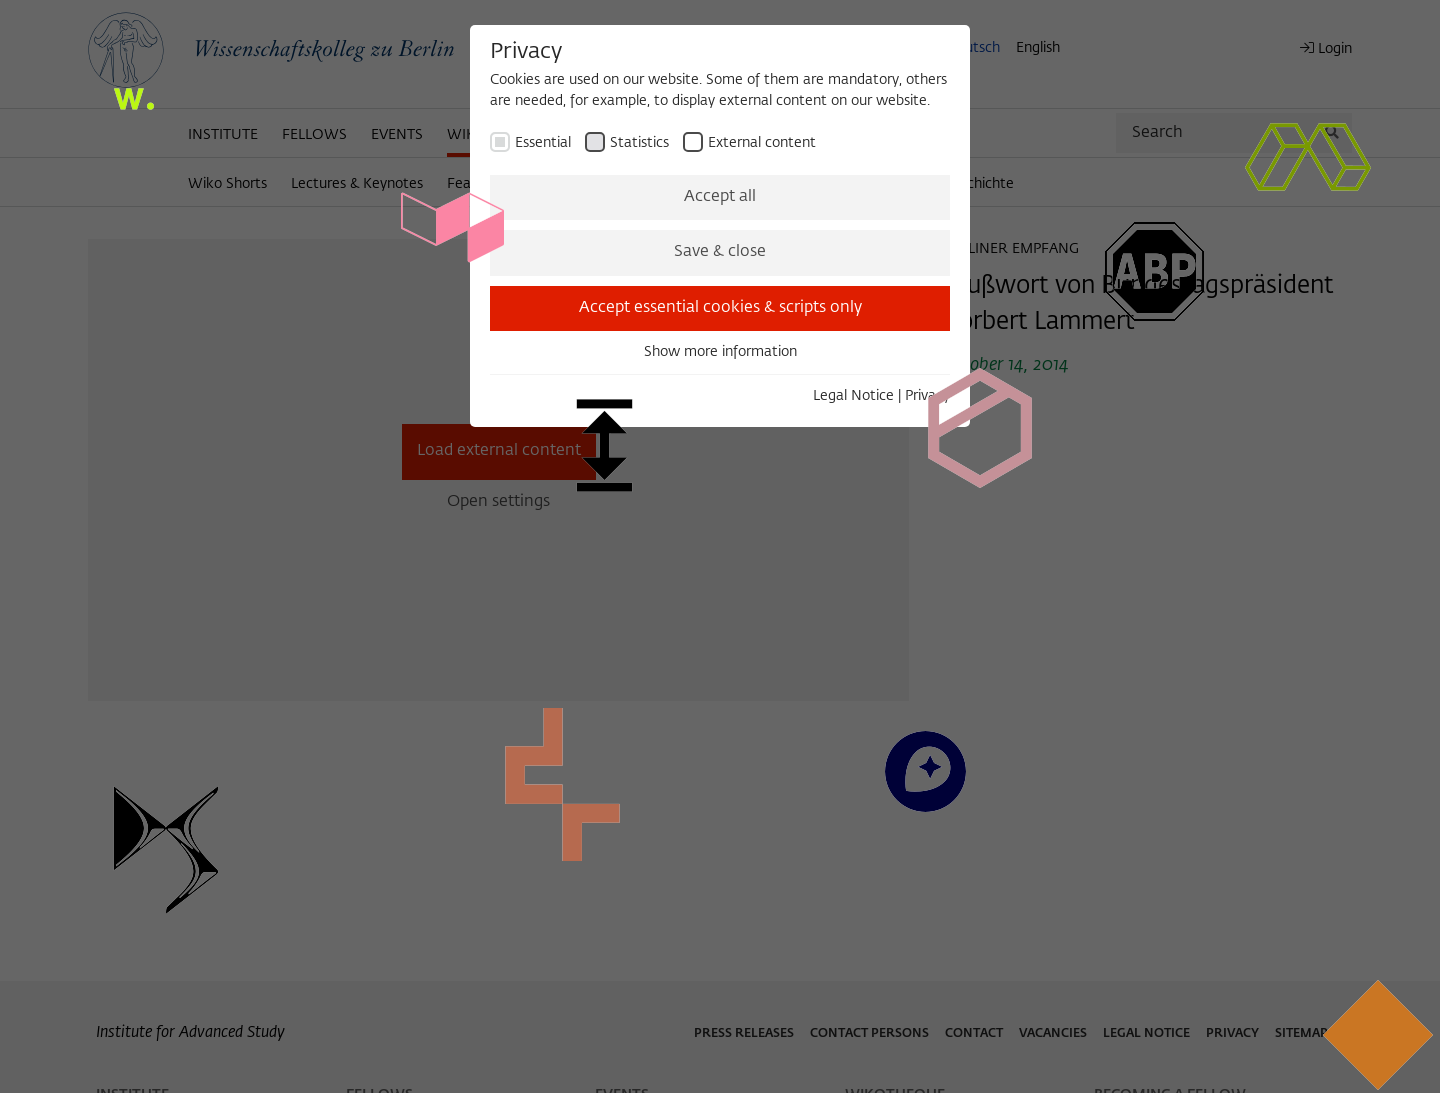 This screenshot has width=1440, height=1093. What do you see at coordinates (562, 784) in the screenshot?
I see `deepcool brand logo` at bounding box center [562, 784].